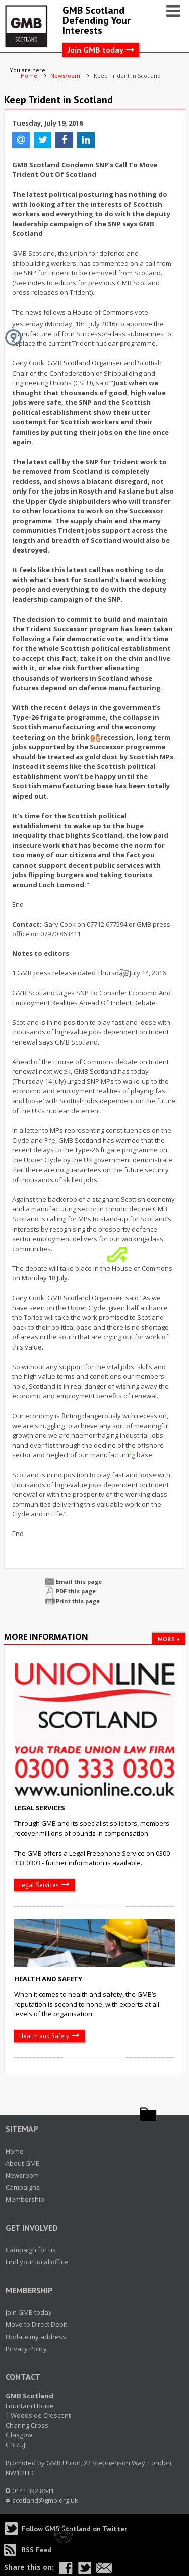 The image size is (189, 2576). Describe the element at coordinates (13, 337) in the screenshot. I see `indicates item number nine in a list or sequence` at that location.